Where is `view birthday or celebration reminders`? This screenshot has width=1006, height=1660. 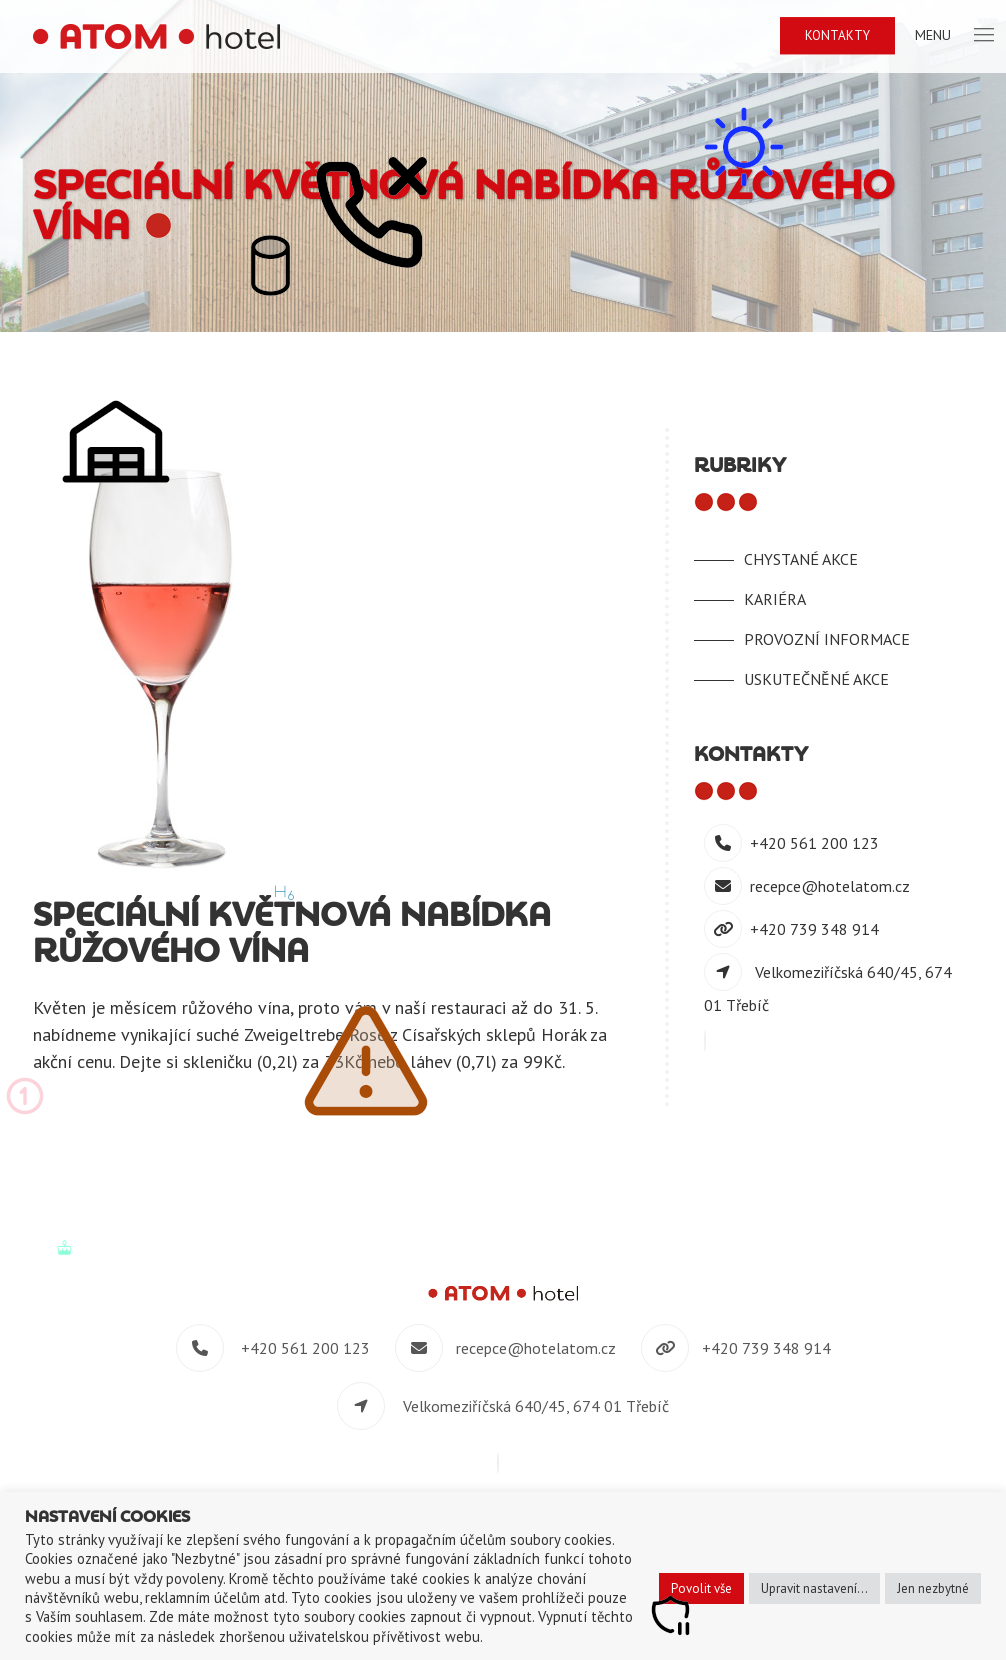 view birthday or celebration reminders is located at coordinates (64, 1248).